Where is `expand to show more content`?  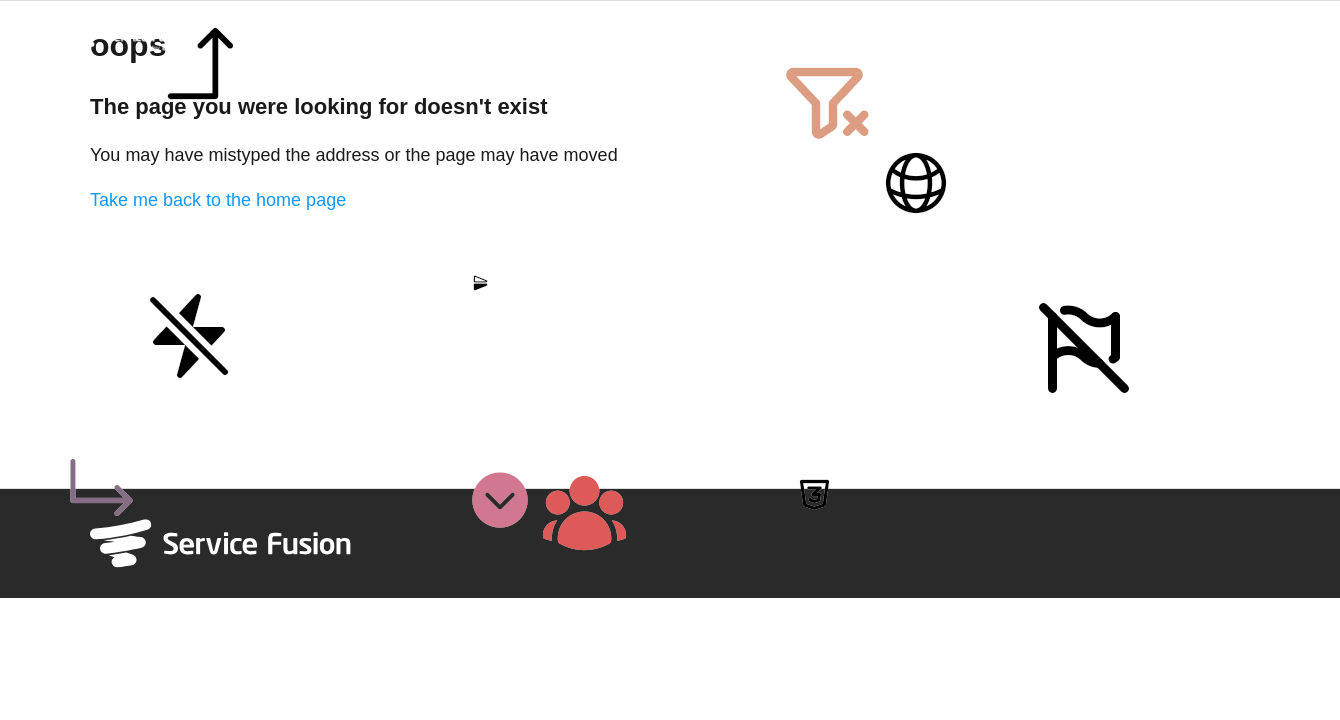
expand to show more content is located at coordinates (500, 500).